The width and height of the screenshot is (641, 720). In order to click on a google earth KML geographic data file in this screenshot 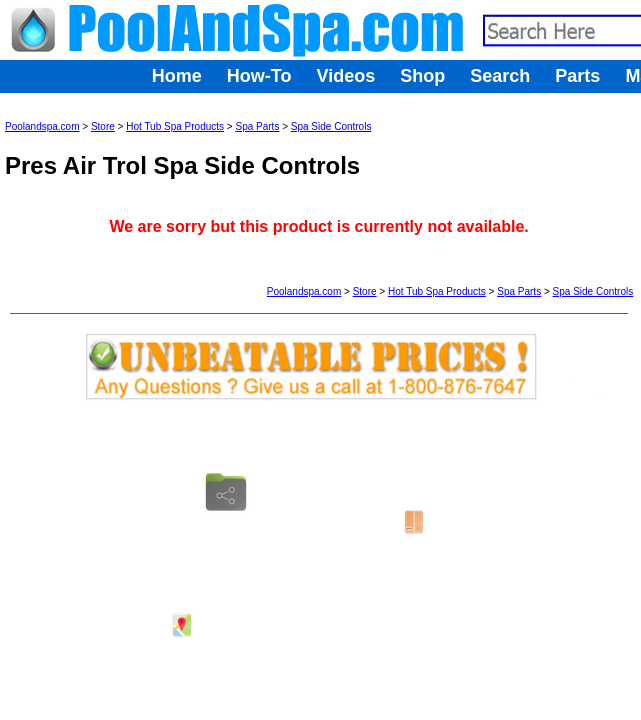, I will do `click(182, 625)`.